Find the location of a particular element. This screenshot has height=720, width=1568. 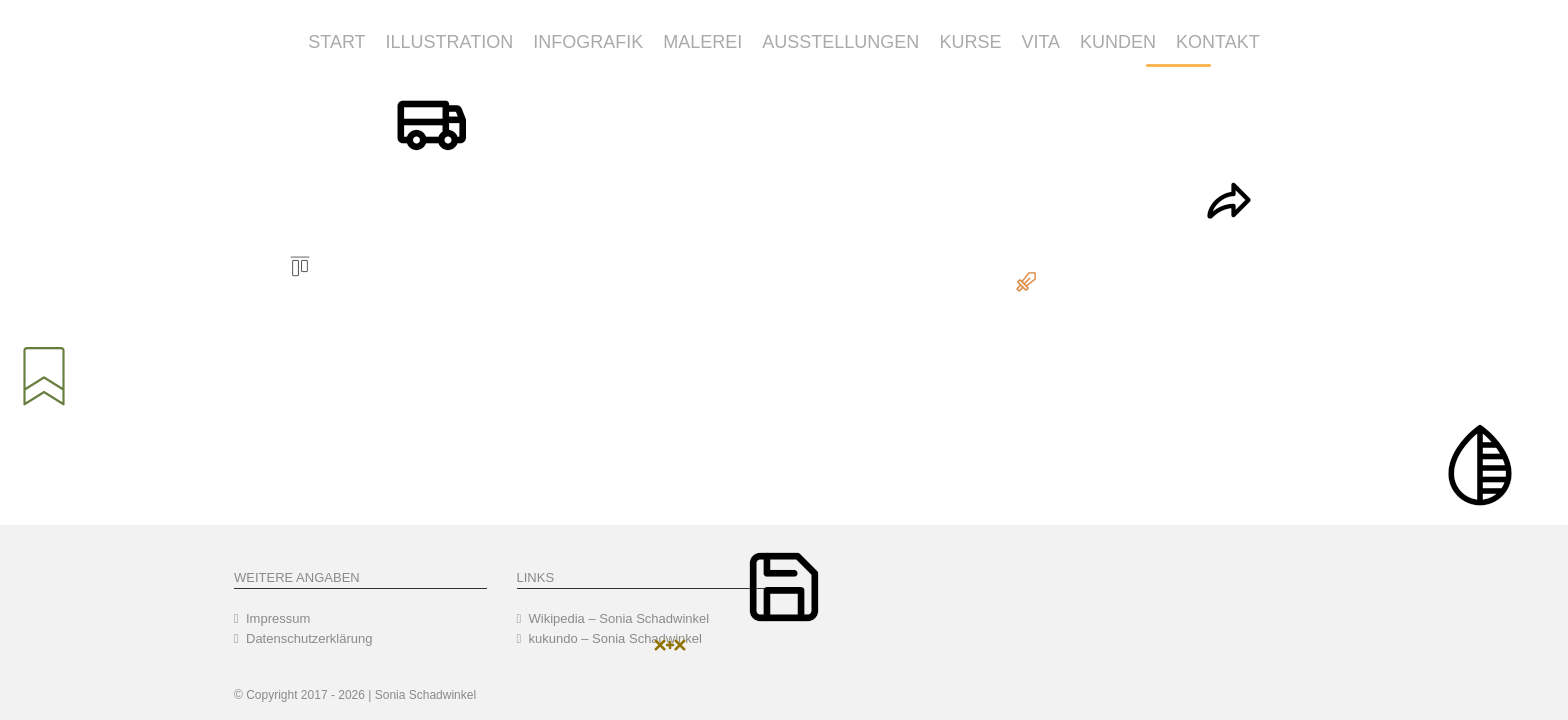

track your delivery status is located at coordinates (430, 122).